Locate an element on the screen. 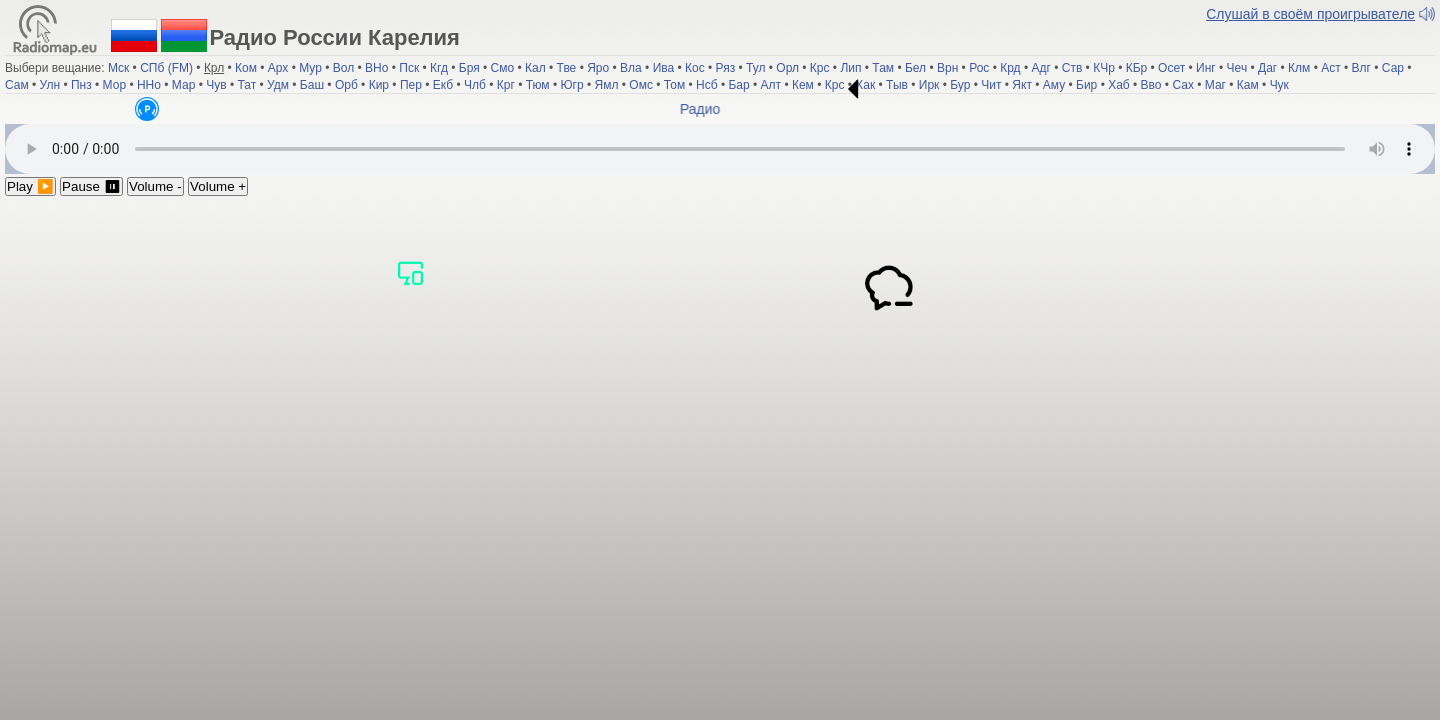 This screenshot has width=1440, height=720. remove a message or conversation is located at coordinates (888, 288).